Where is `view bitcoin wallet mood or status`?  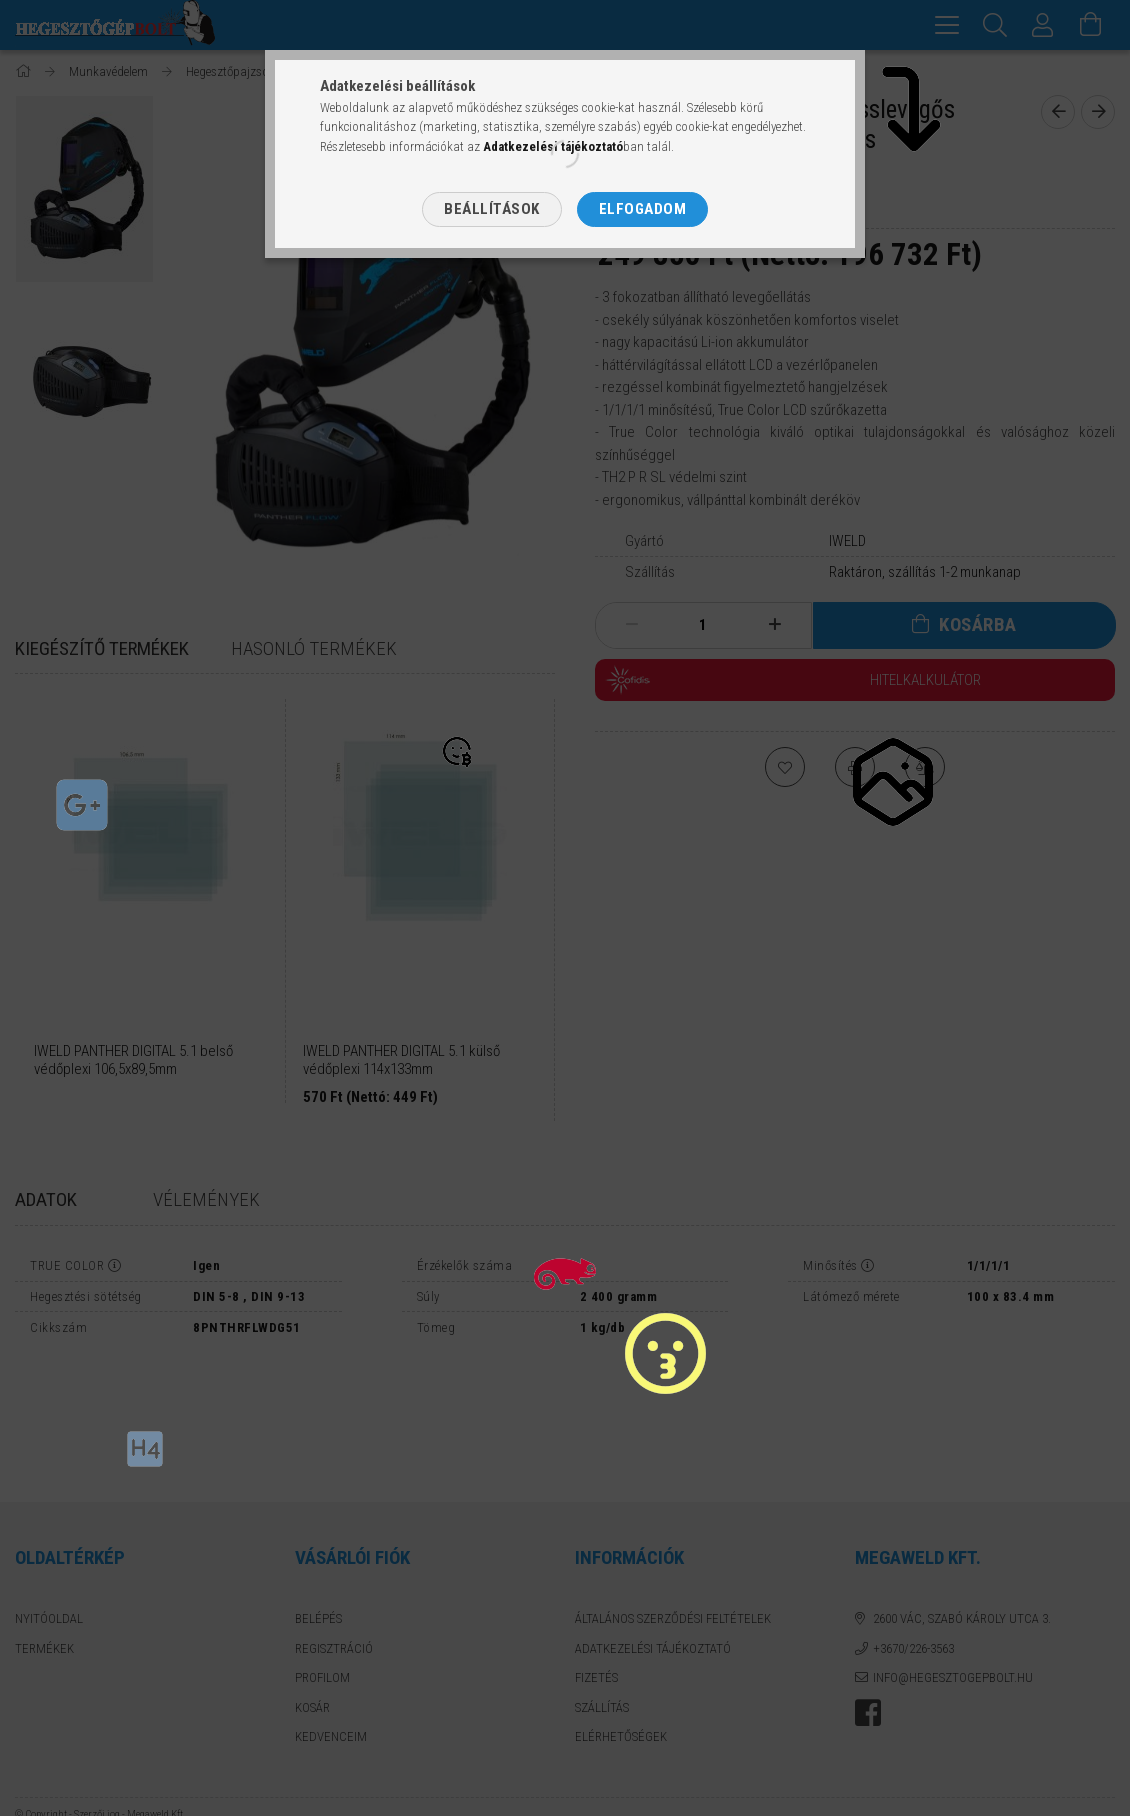
view bitcoin wallet mood or status is located at coordinates (457, 751).